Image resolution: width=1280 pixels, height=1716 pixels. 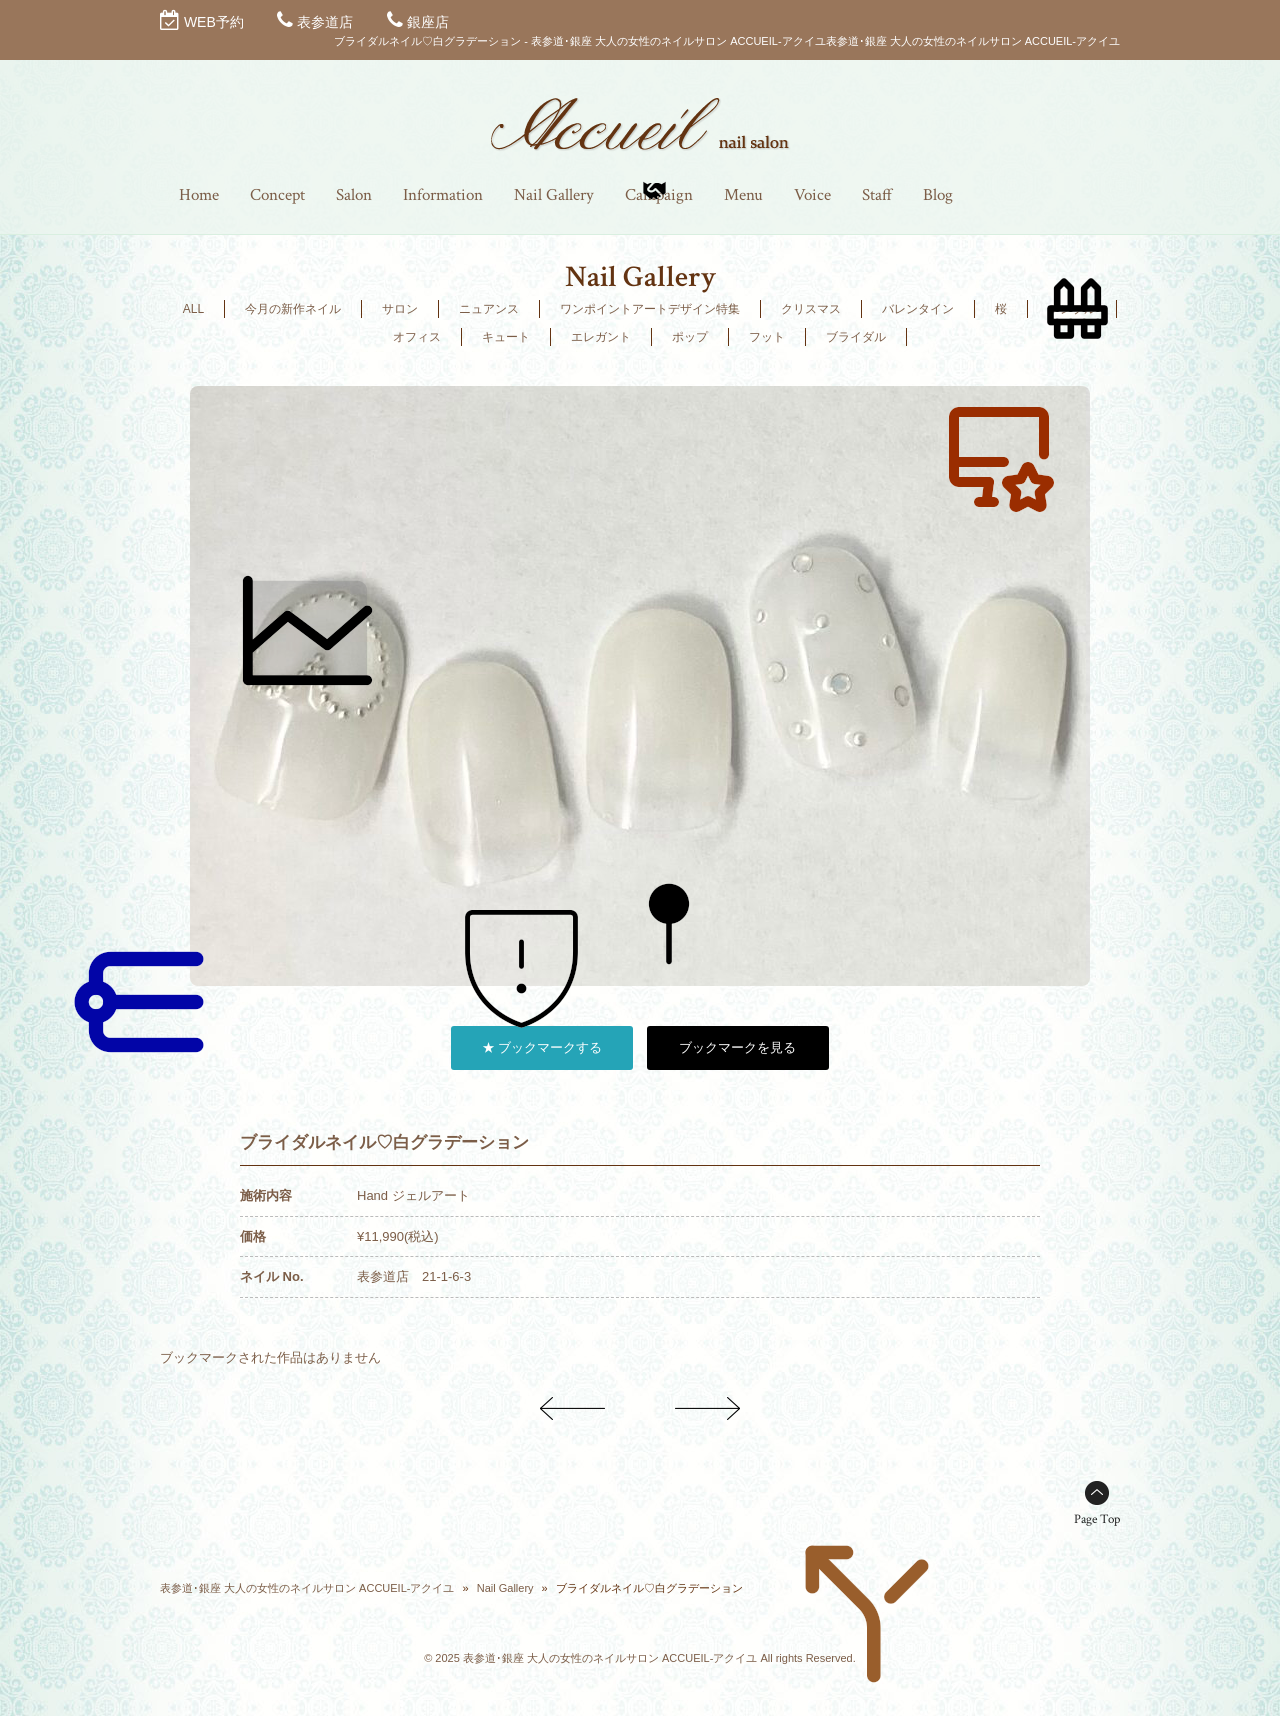 I want to click on mark a location on the map, so click(x=669, y=924).